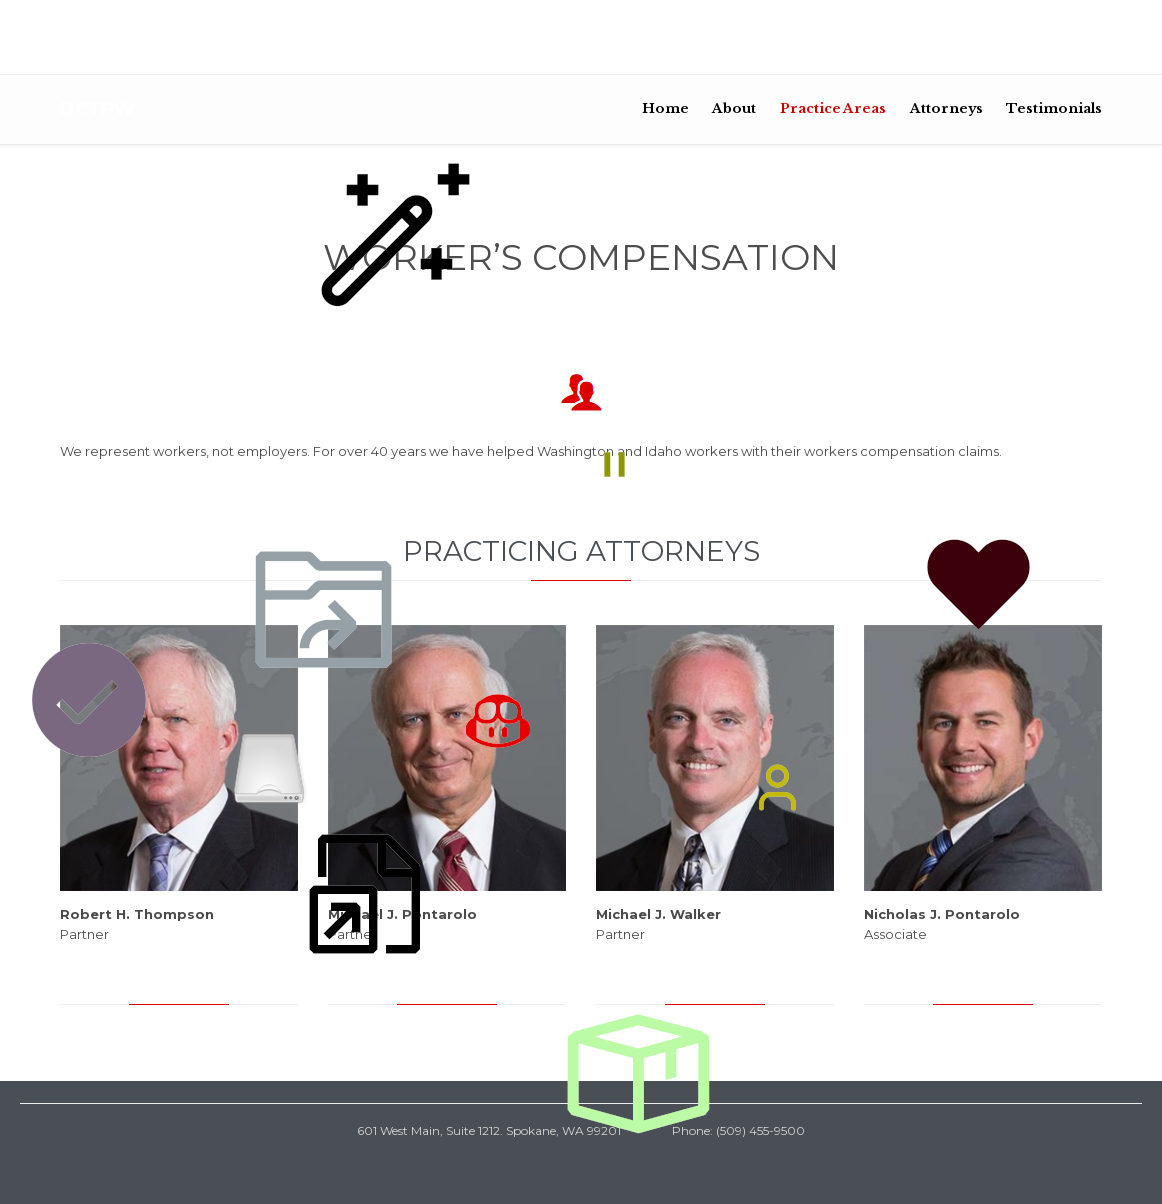 The image size is (1162, 1204). I want to click on pause media playback, so click(614, 464).